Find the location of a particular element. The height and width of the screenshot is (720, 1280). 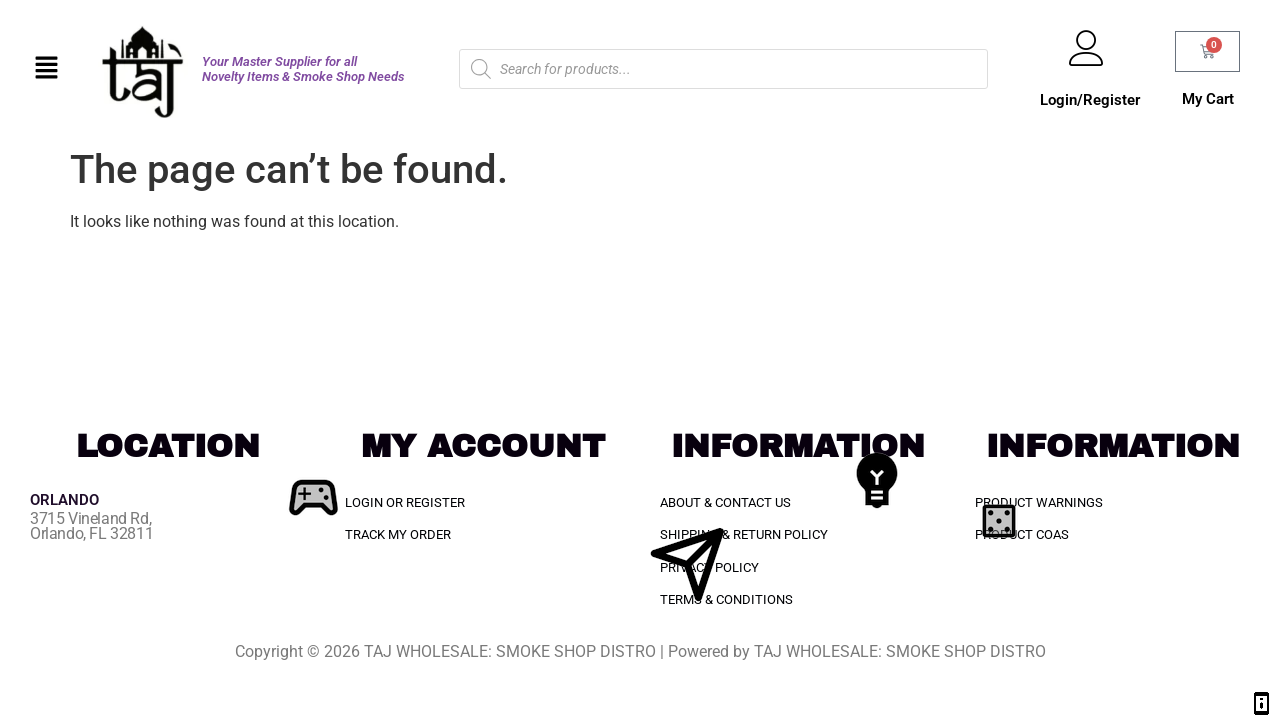

send a message is located at coordinates (691, 561).